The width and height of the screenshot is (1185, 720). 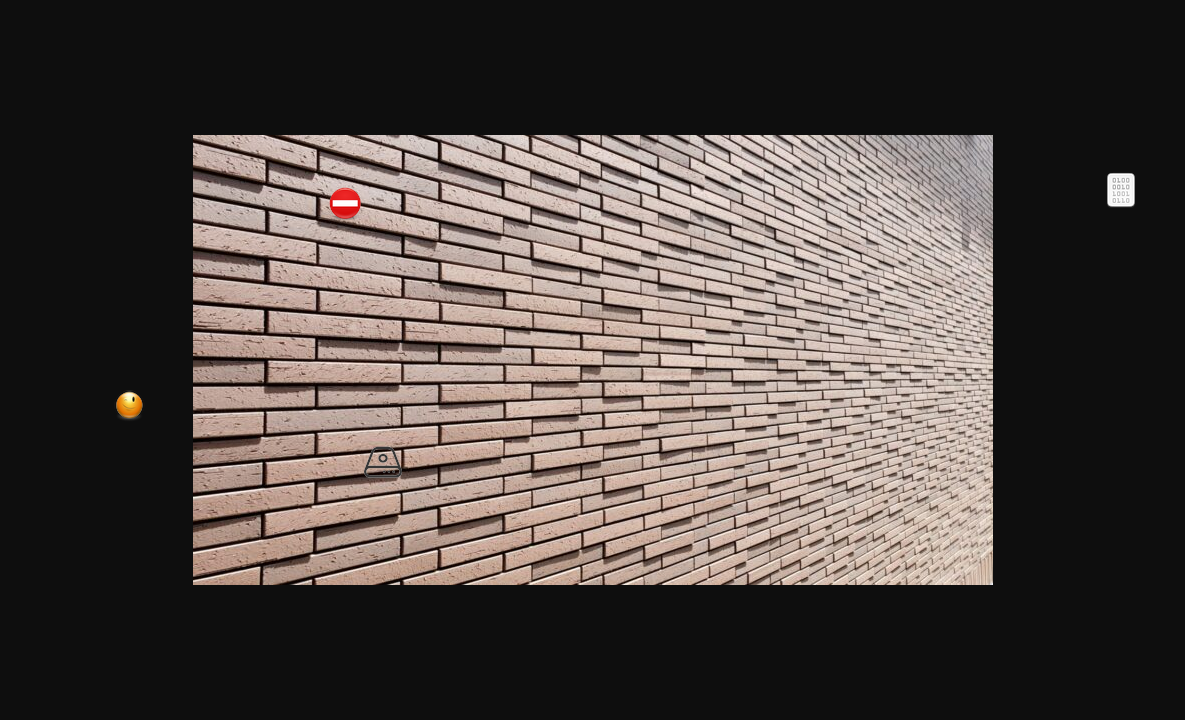 What do you see at coordinates (129, 406) in the screenshot?
I see `insert a wink emoji into your message` at bounding box center [129, 406].